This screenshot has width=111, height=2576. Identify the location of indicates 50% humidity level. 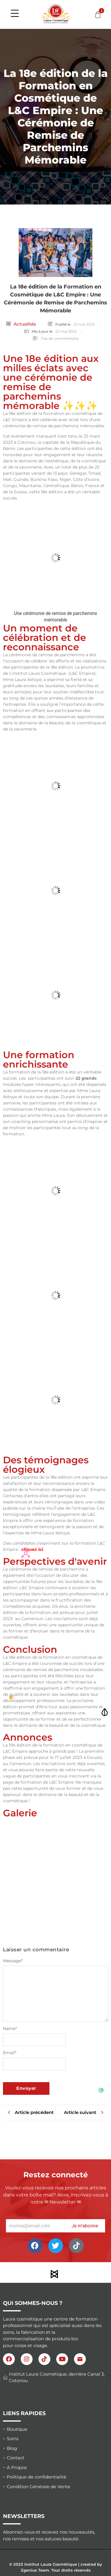
(104, 1712).